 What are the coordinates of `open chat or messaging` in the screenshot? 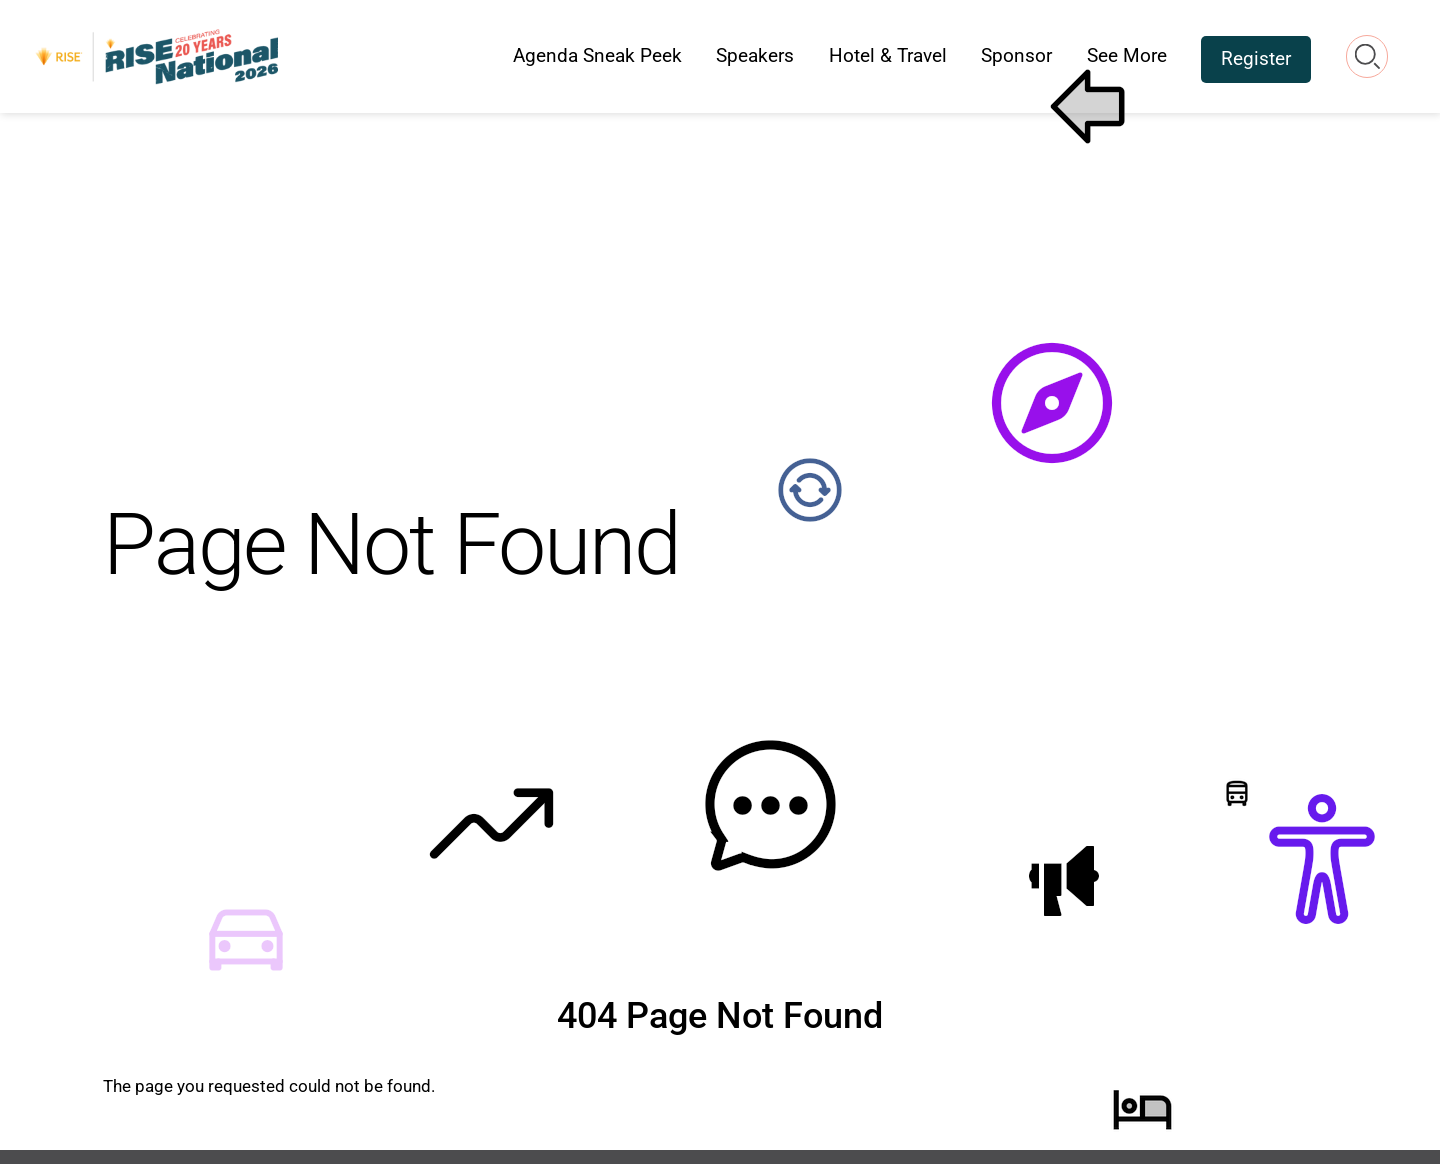 It's located at (770, 805).